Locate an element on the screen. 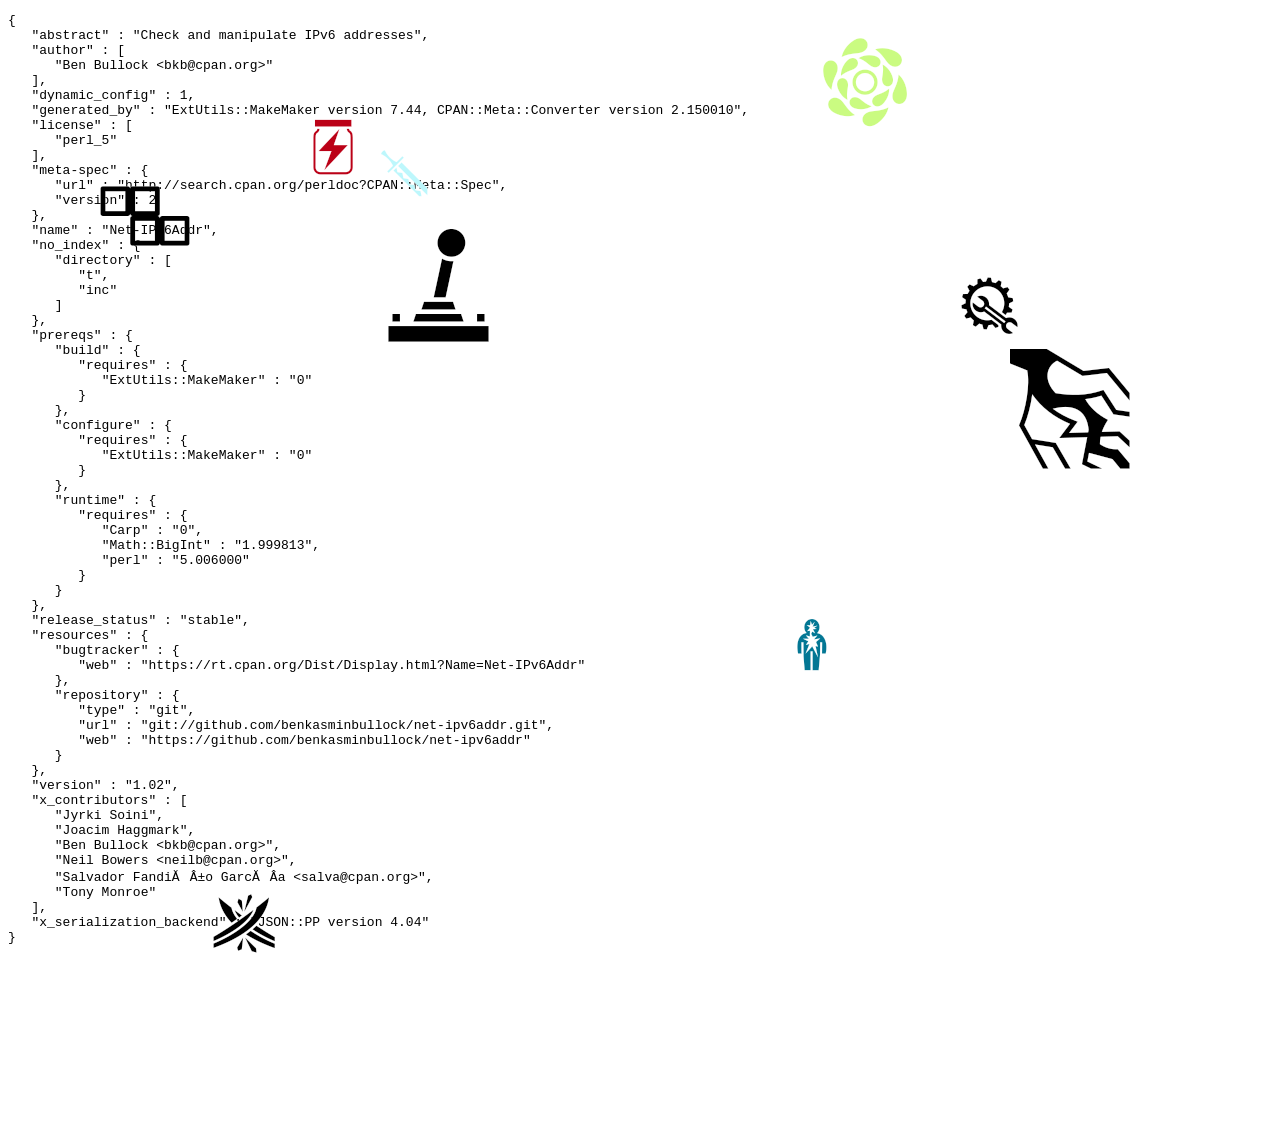 This screenshot has height=1142, width=1280. enable automatic repair or maintenance mode is located at coordinates (989, 305).